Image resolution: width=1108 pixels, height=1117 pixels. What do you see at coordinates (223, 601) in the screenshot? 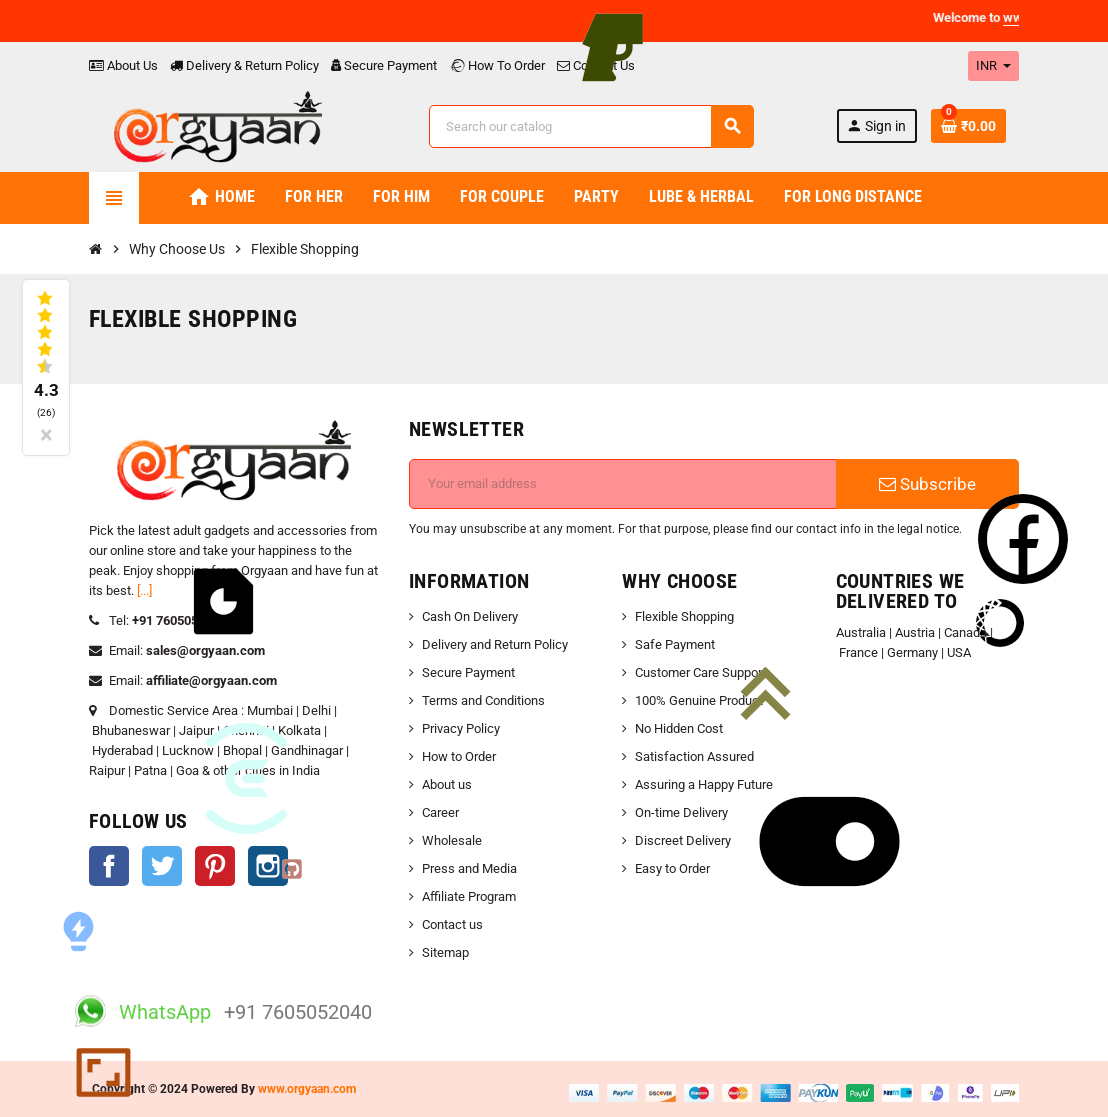
I see `view file analytics or chart report` at bounding box center [223, 601].